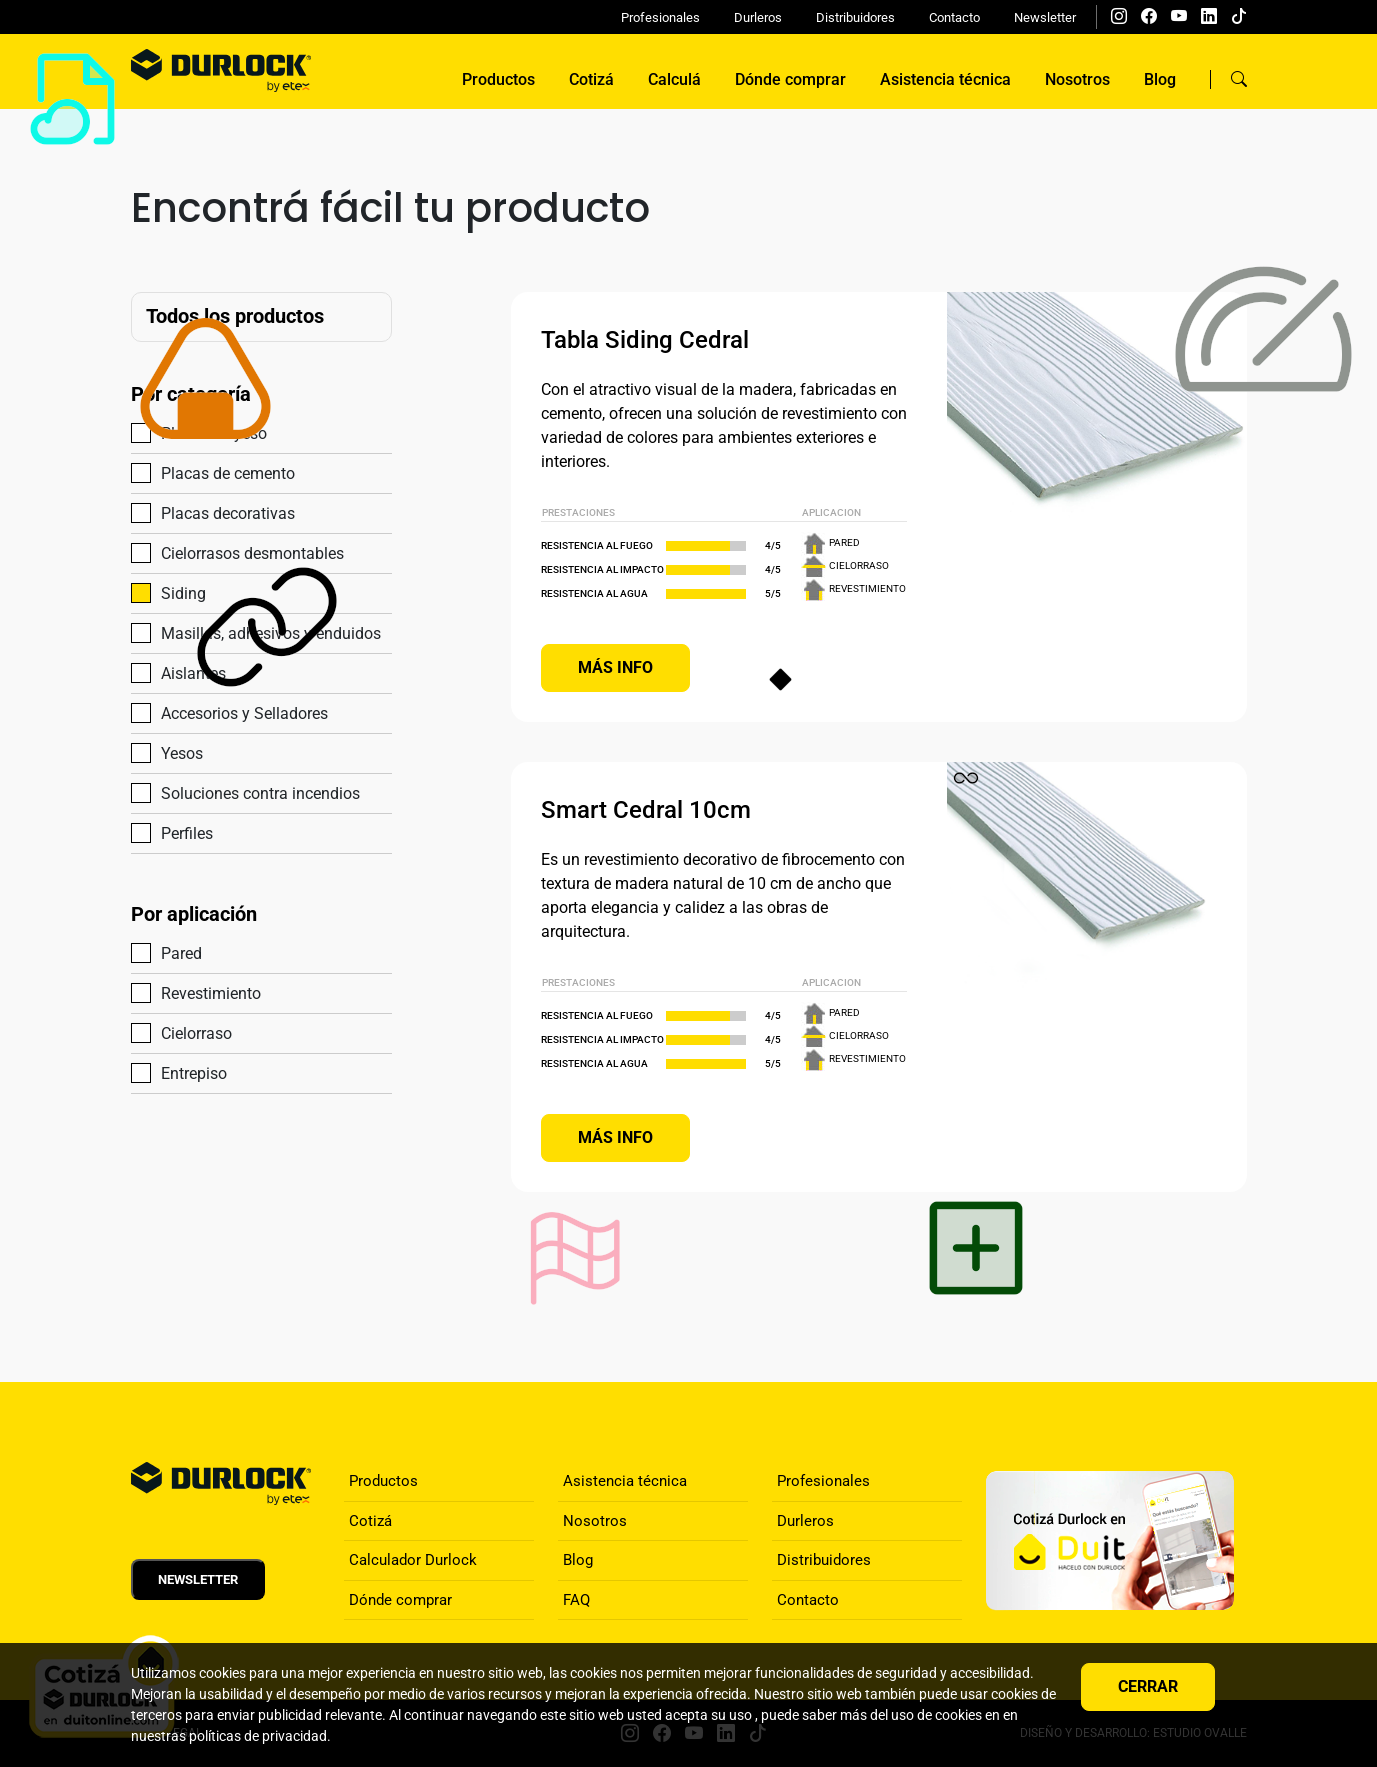 This screenshot has width=1377, height=1767. I want to click on add a new item or entry, so click(976, 1248).